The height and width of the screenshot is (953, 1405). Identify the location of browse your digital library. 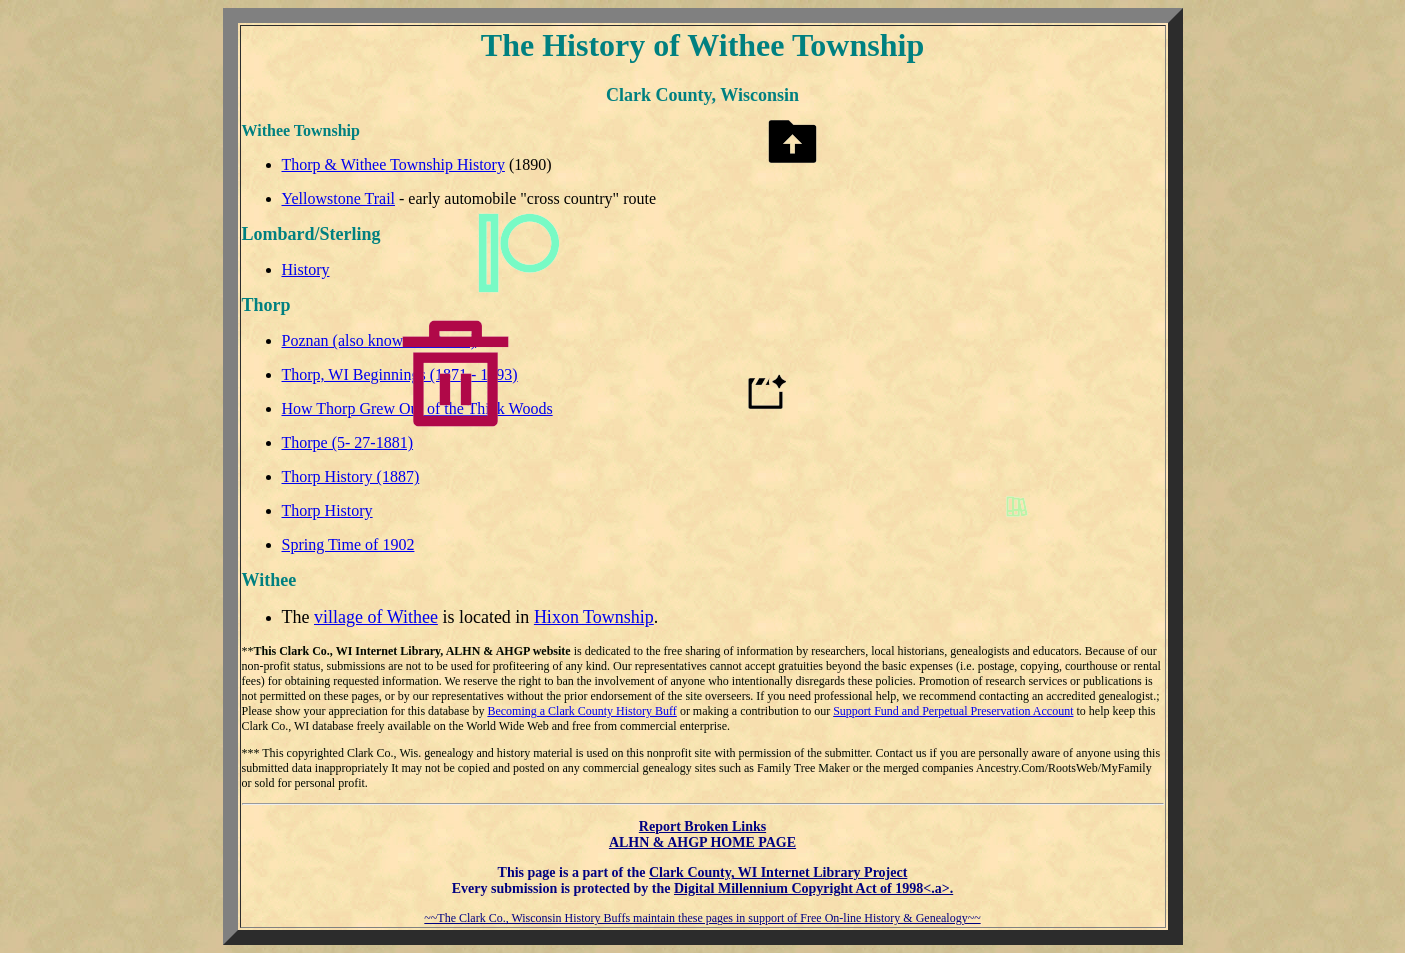
(1016, 506).